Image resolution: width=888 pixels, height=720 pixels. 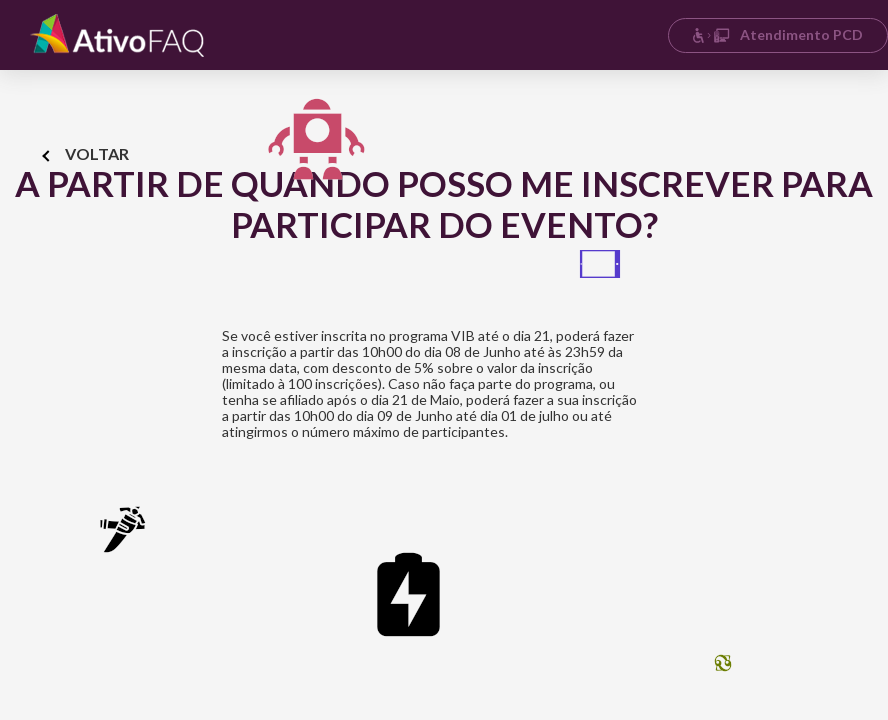 What do you see at coordinates (316, 139) in the screenshot?
I see `access bot or automation settings` at bounding box center [316, 139].